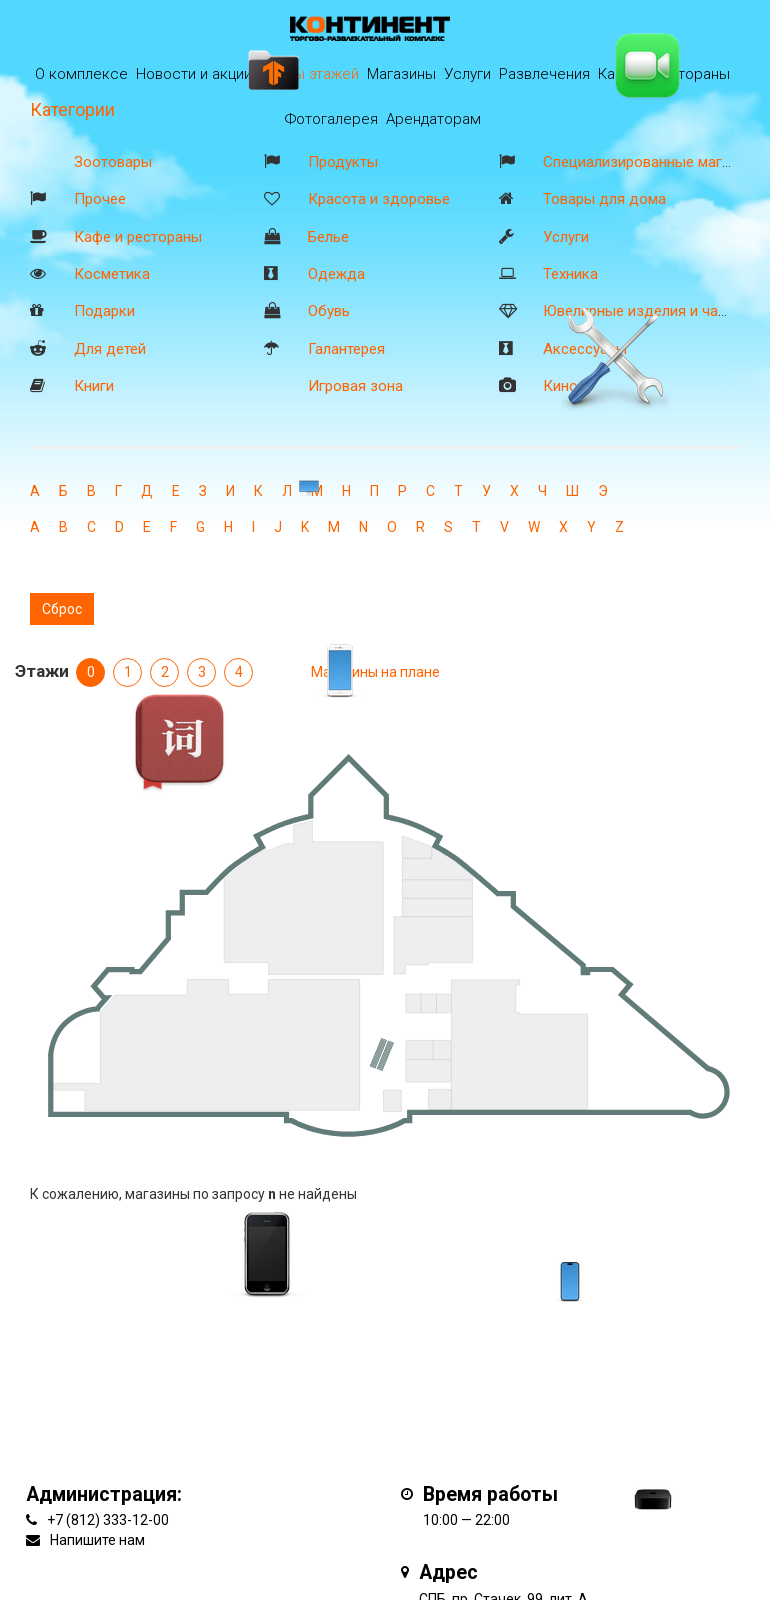 The height and width of the screenshot is (1600, 770). What do you see at coordinates (267, 1253) in the screenshot?
I see `set up or configure an iPhone device` at bounding box center [267, 1253].